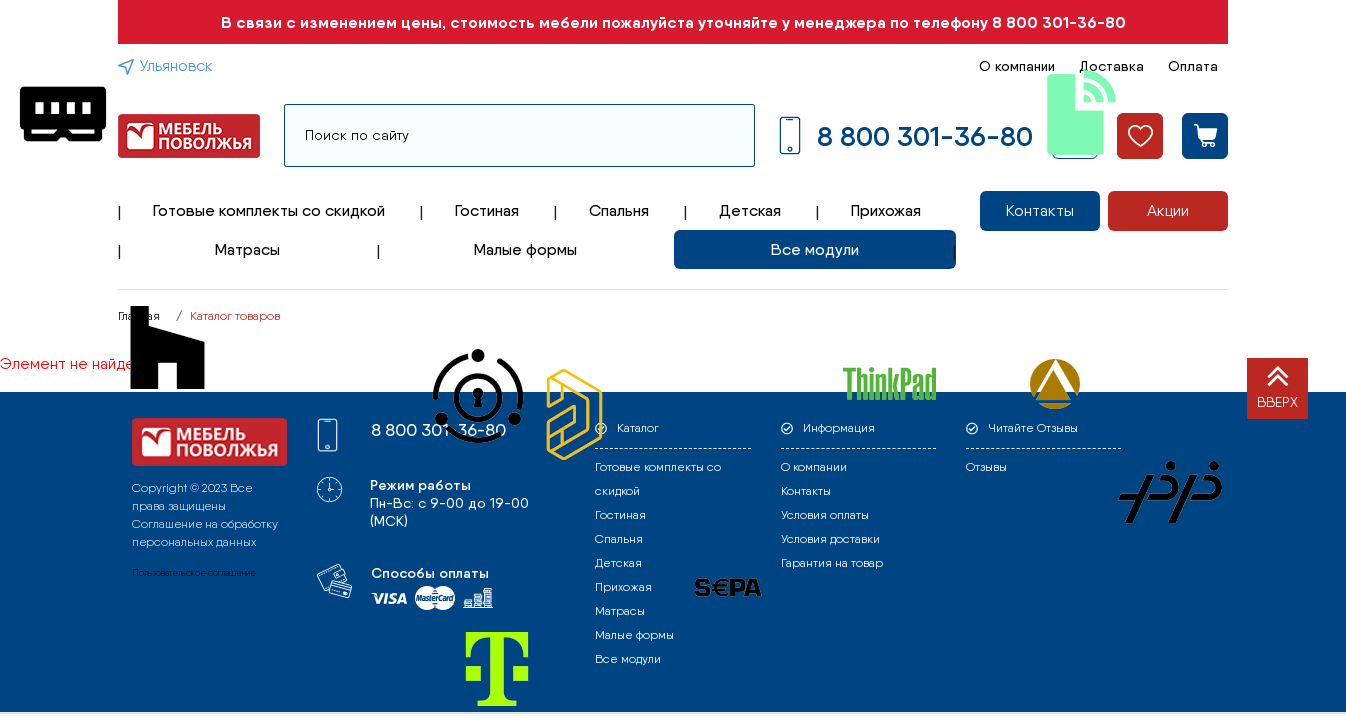  I want to click on view RAM or memory usage, so click(63, 114).